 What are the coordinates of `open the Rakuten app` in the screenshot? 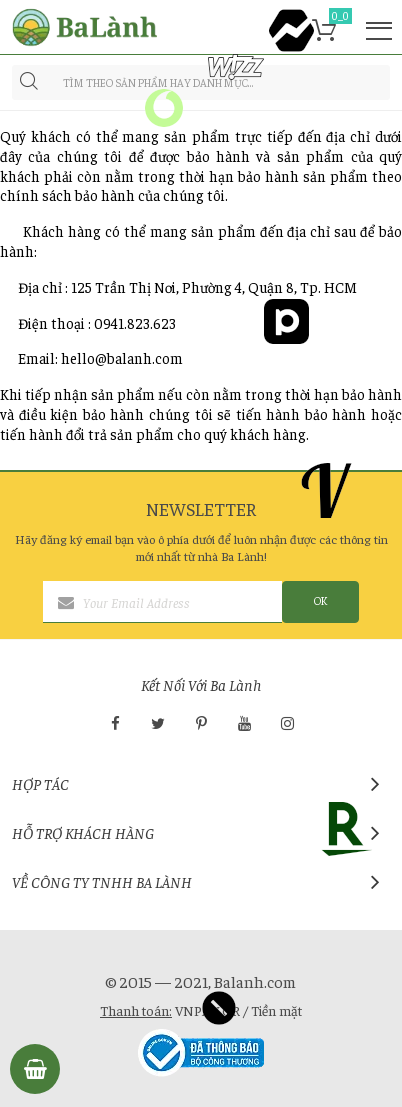 It's located at (347, 829).